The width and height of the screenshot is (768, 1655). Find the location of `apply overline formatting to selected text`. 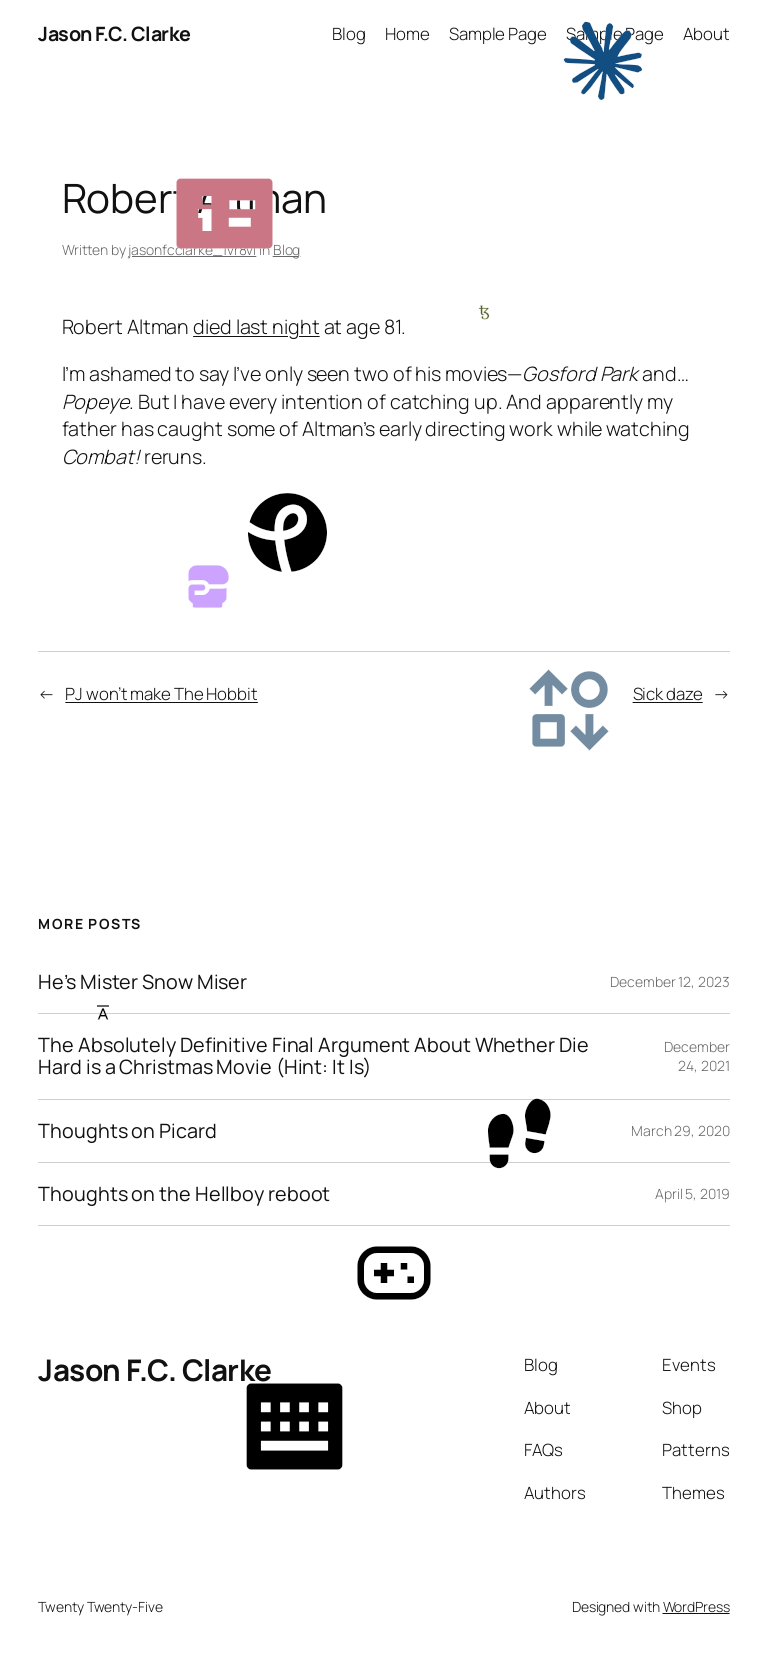

apply overline formatting to selected text is located at coordinates (103, 1012).